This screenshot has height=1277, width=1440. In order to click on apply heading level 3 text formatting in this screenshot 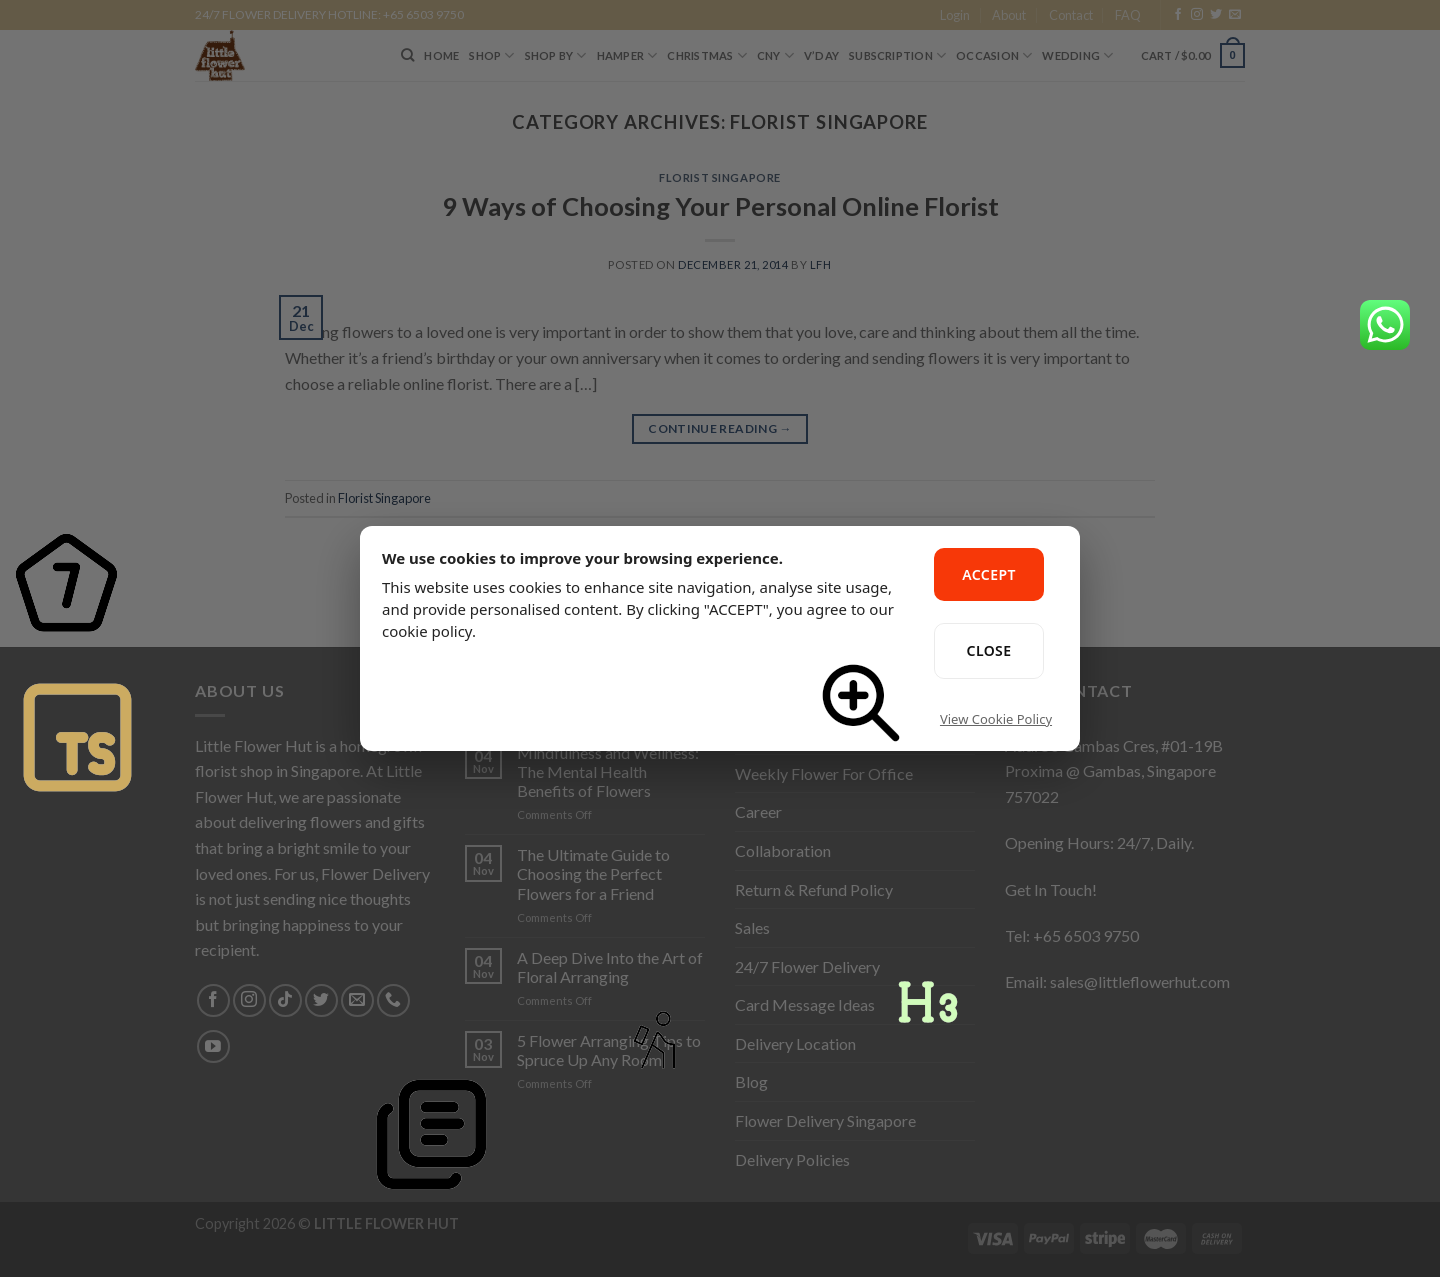, I will do `click(928, 1002)`.